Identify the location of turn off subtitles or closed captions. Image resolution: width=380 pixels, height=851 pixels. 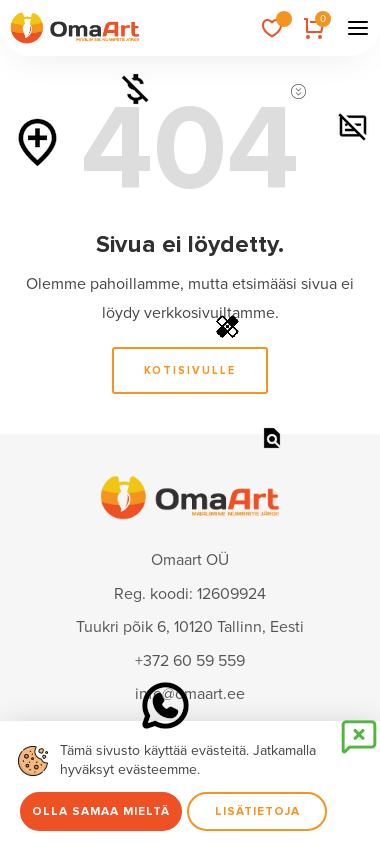
(353, 126).